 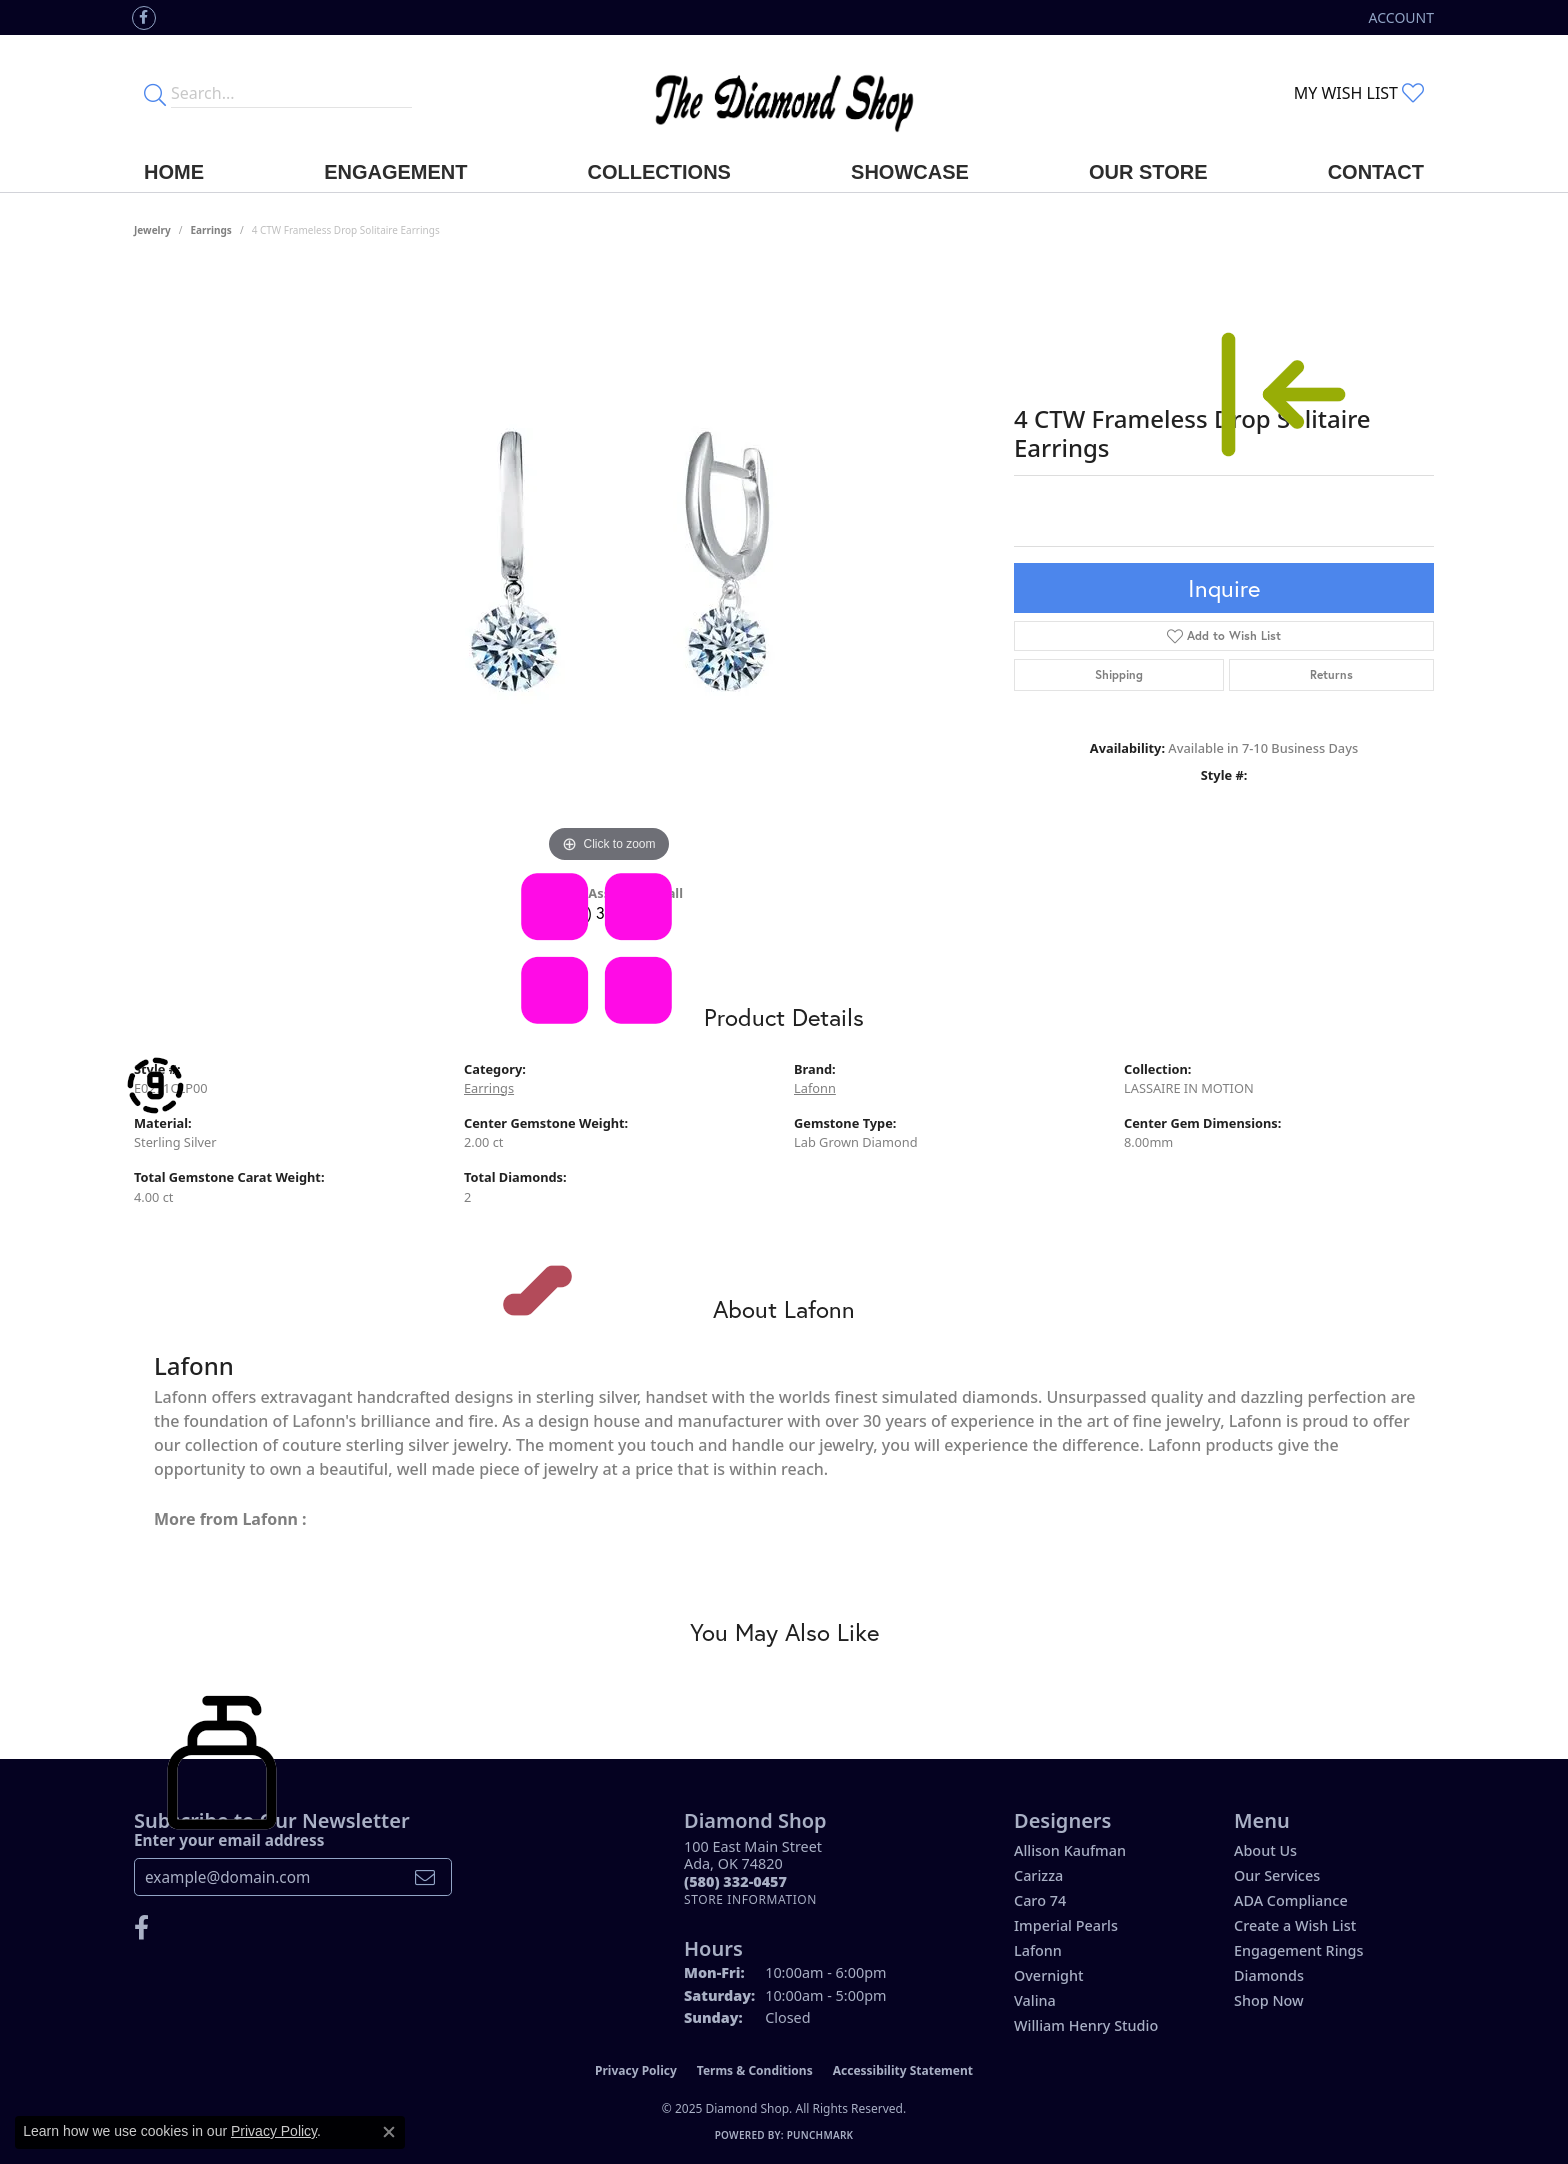 I want to click on indicates 9 items remaining or pending, so click(x=155, y=1085).